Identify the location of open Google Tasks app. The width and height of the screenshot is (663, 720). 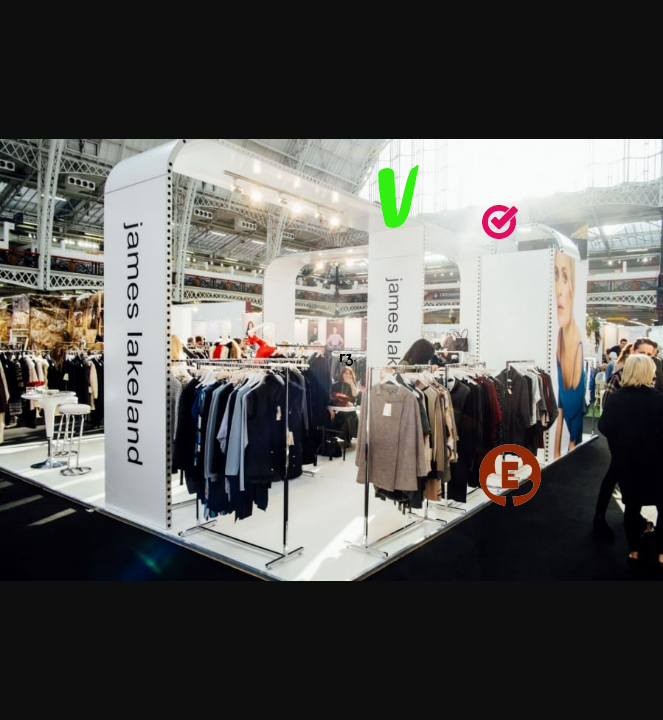
(500, 222).